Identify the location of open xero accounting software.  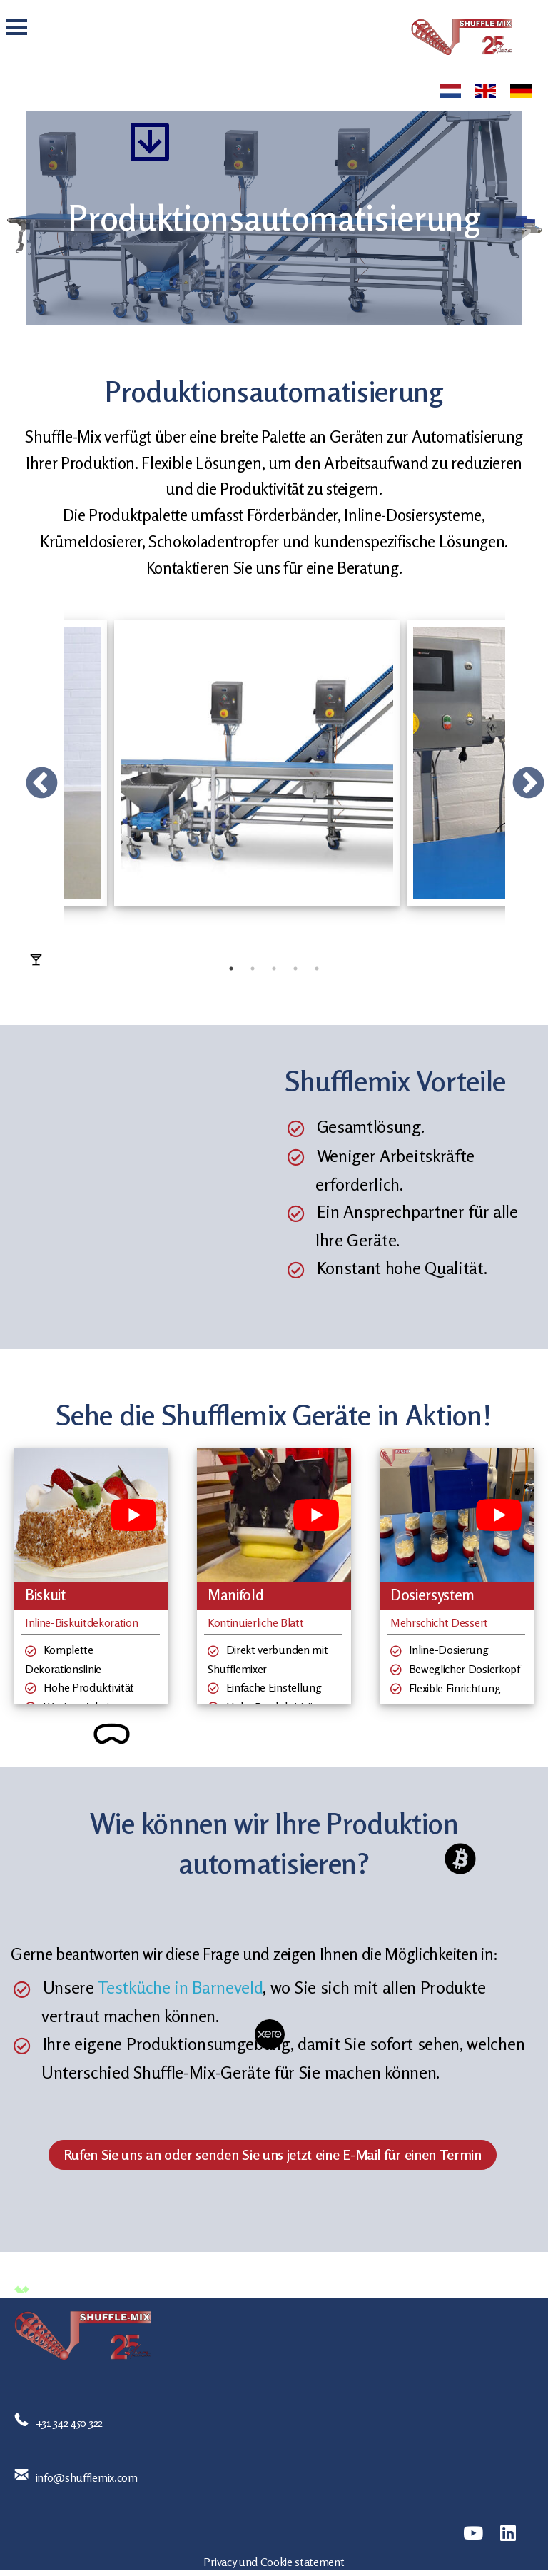
(270, 2034).